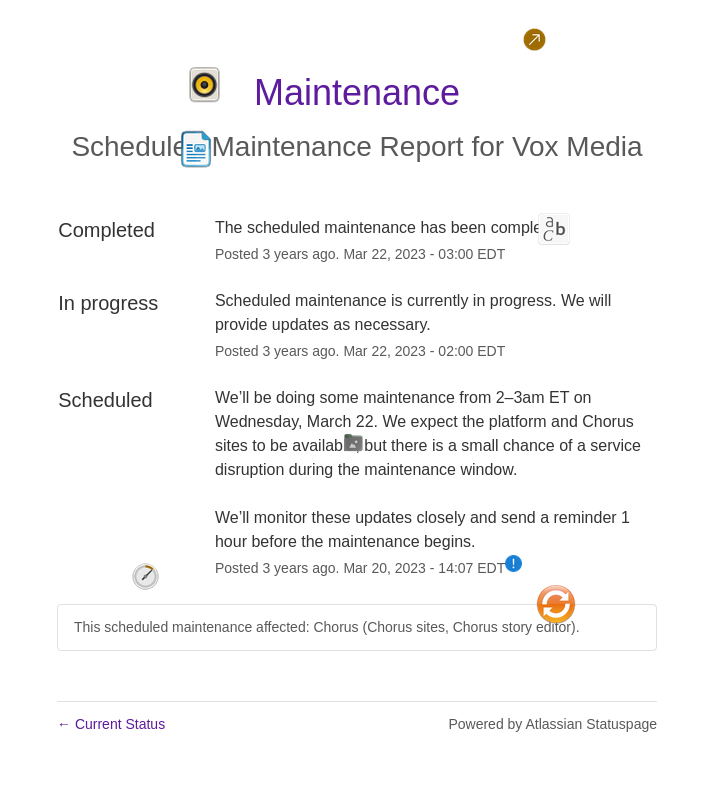  Describe the element at coordinates (513, 563) in the screenshot. I see `mark email as important` at that location.